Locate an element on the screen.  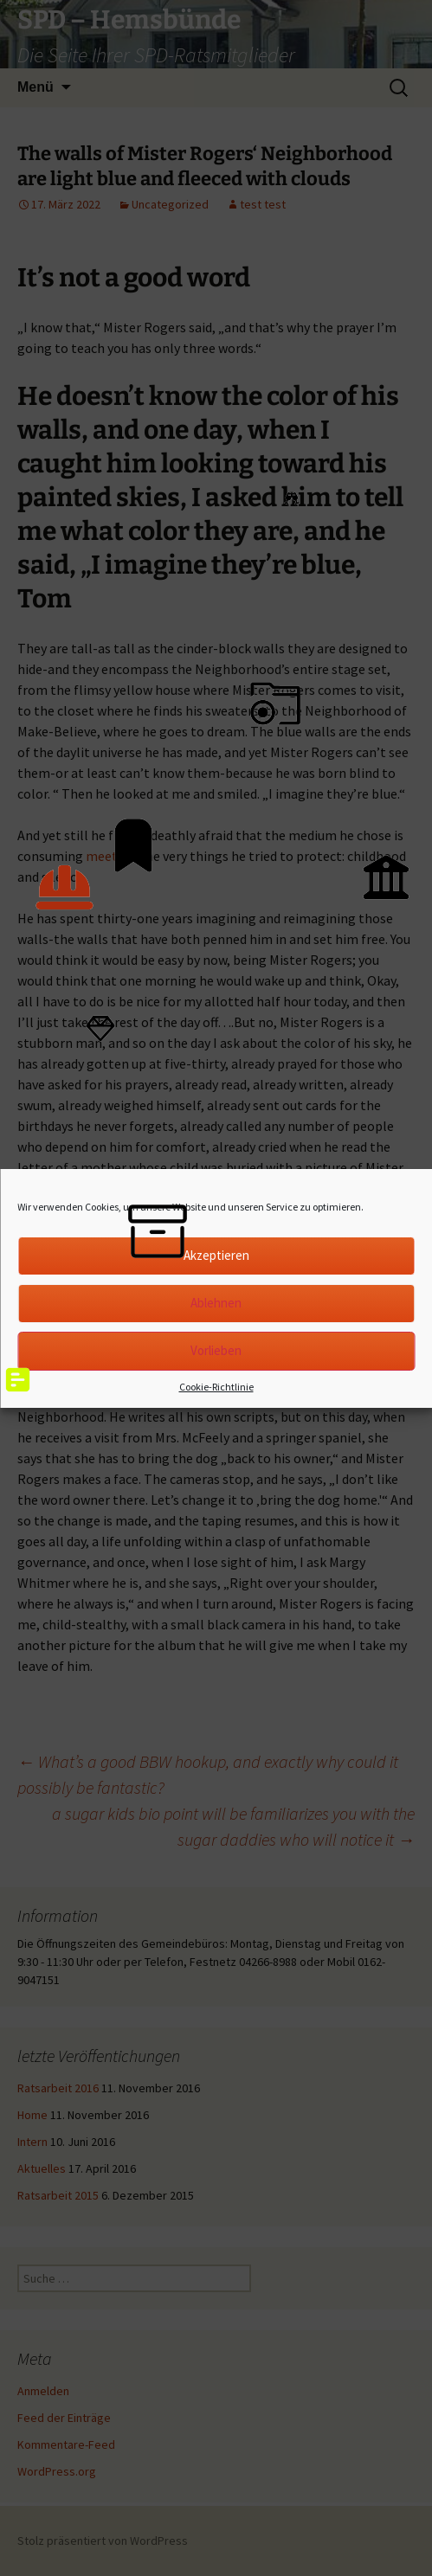
access construction or building projects is located at coordinates (64, 887).